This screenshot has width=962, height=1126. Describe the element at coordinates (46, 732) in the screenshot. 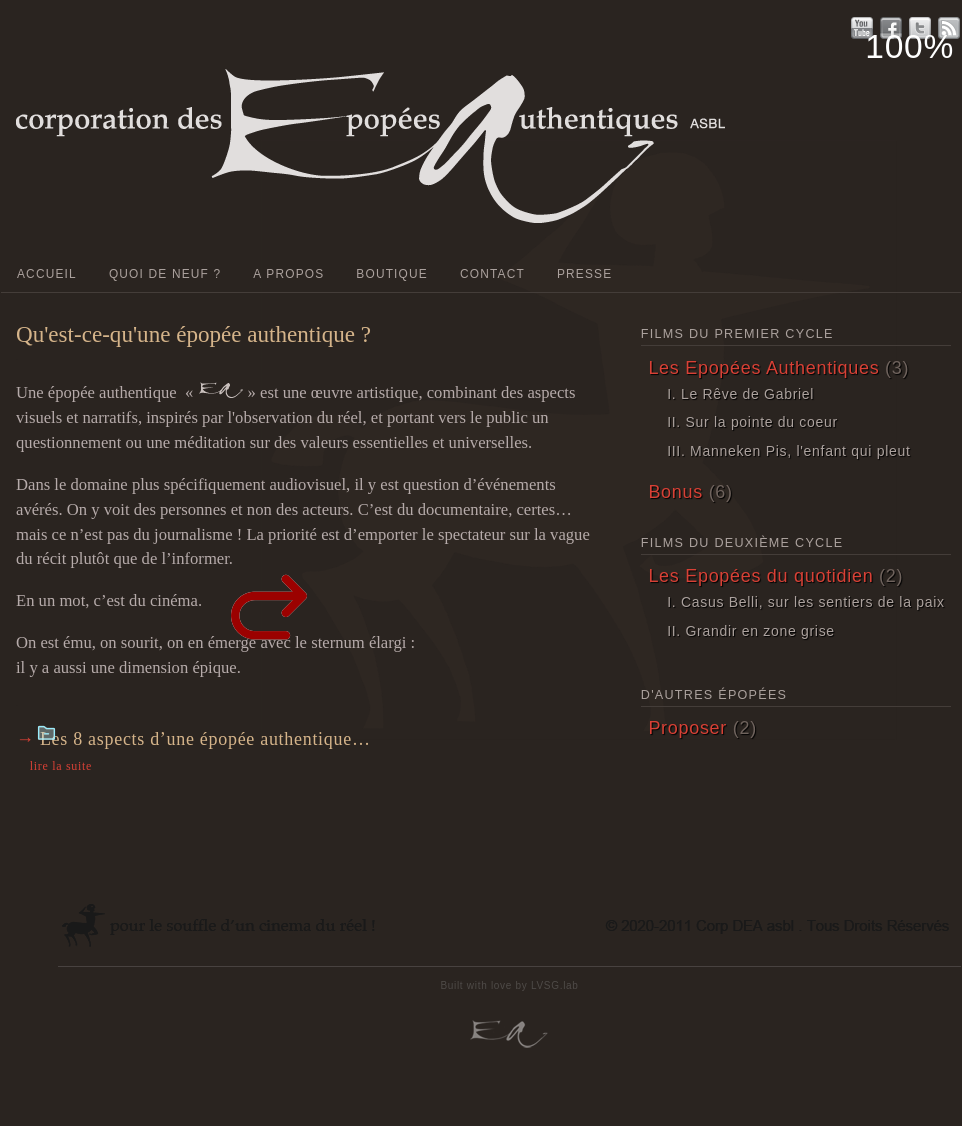

I see `remove a folder` at that location.